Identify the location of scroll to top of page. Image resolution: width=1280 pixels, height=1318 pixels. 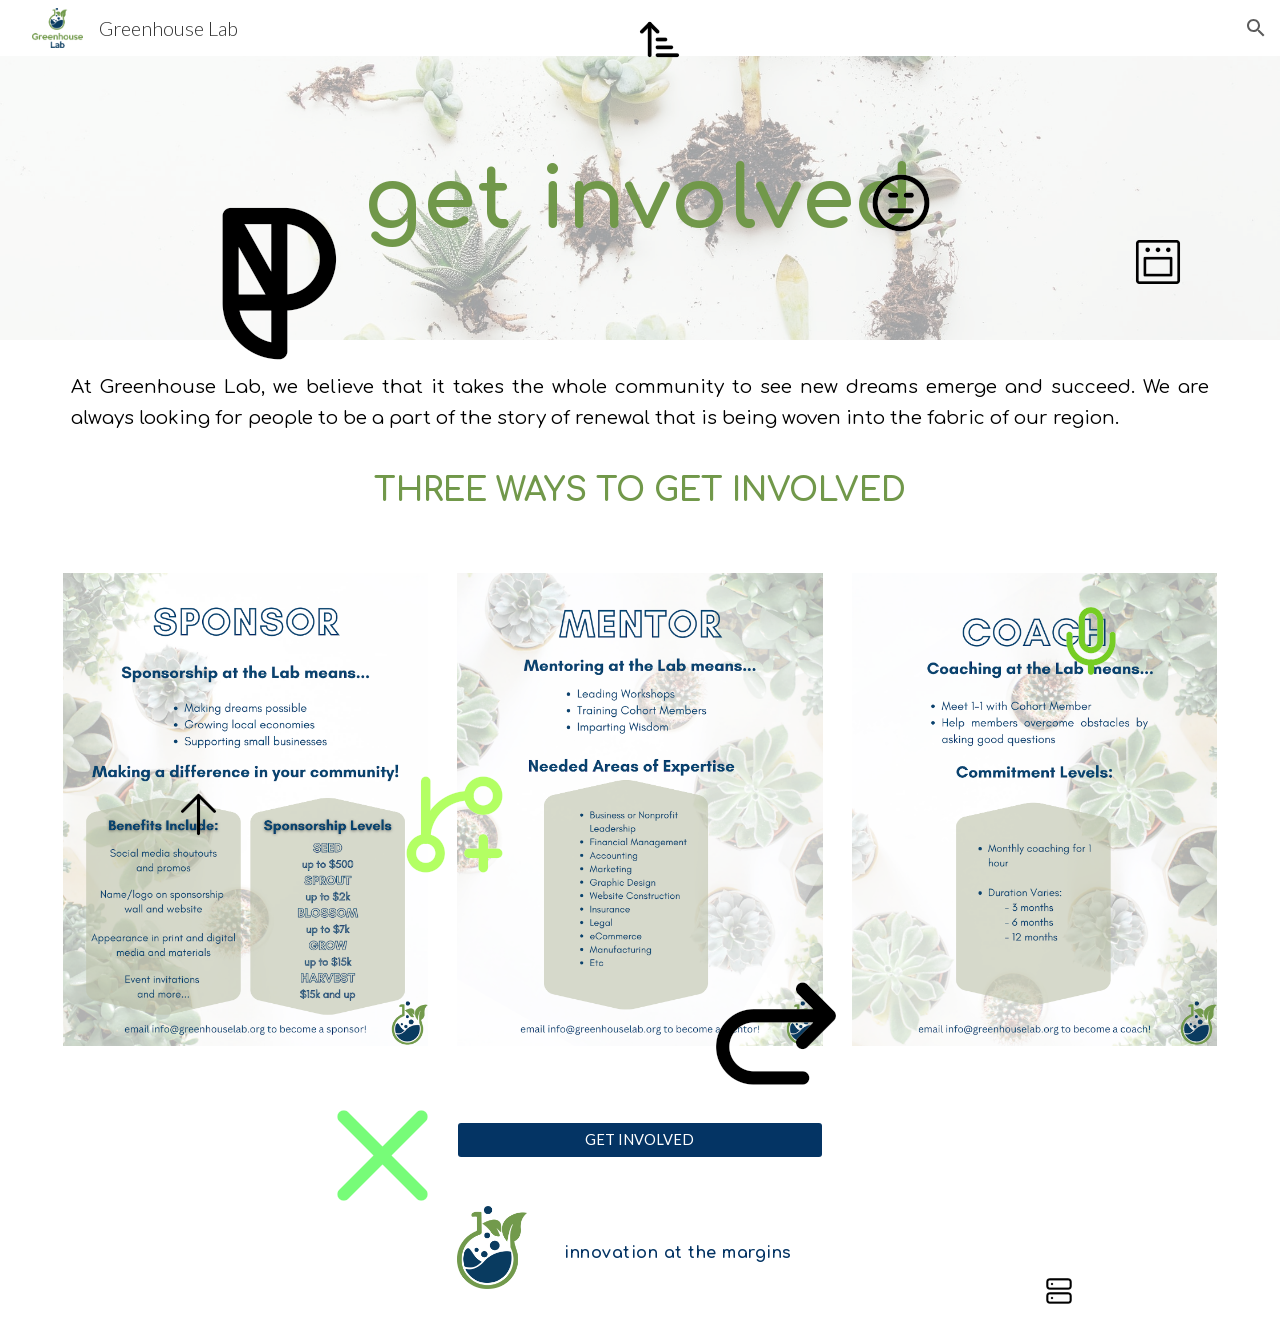
(198, 814).